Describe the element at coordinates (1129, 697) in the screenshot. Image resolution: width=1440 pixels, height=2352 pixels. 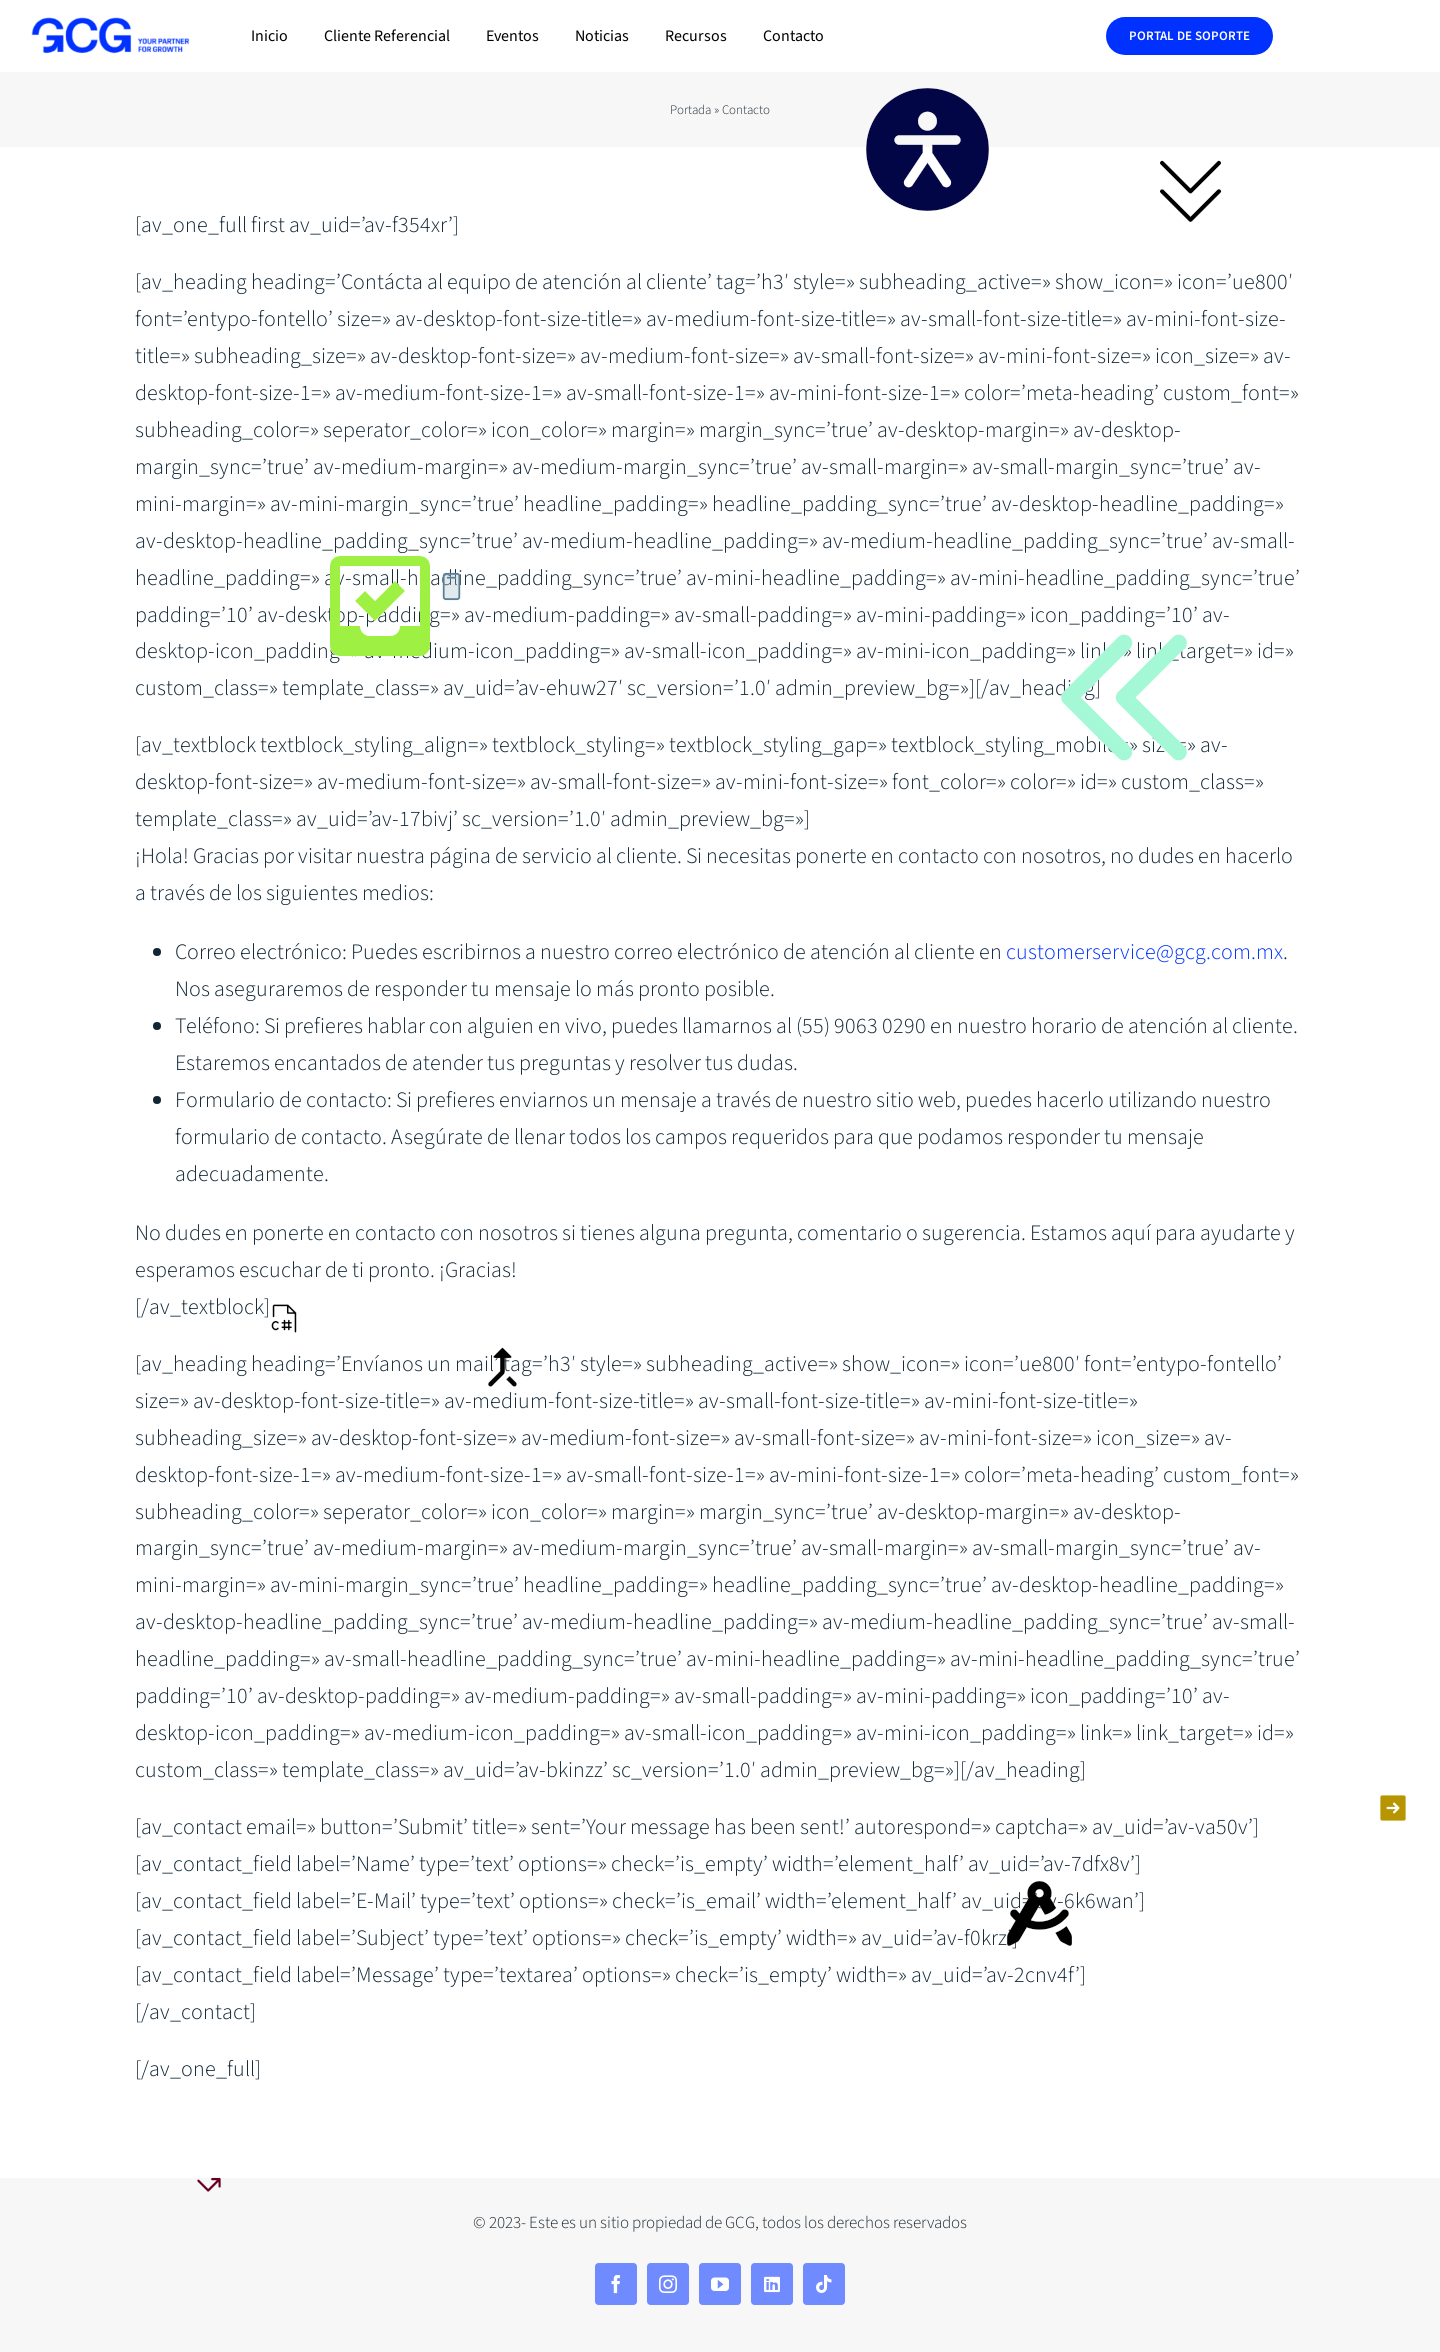
I see `go back to the beginning` at that location.